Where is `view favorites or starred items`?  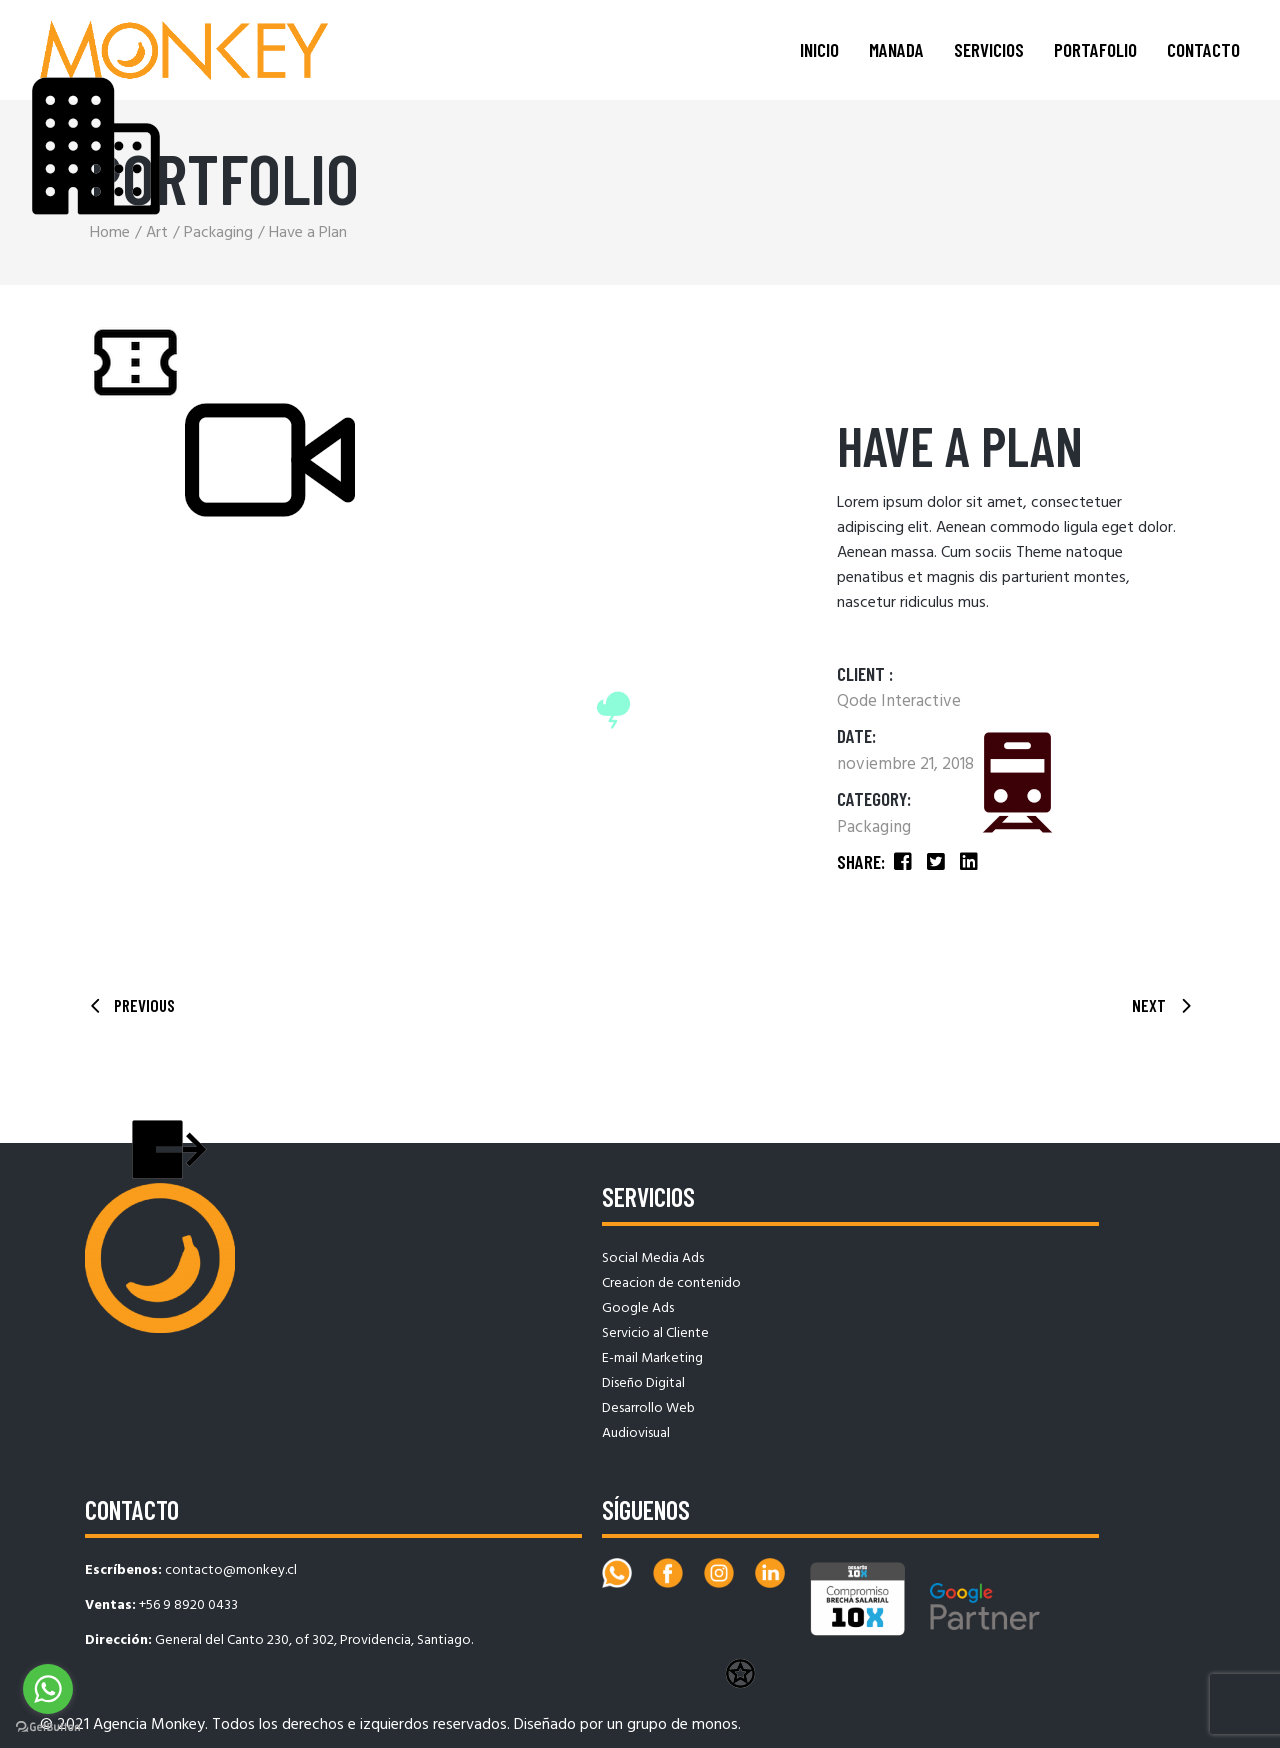
view favorites or starred items is located at coordinates (740, 1673).